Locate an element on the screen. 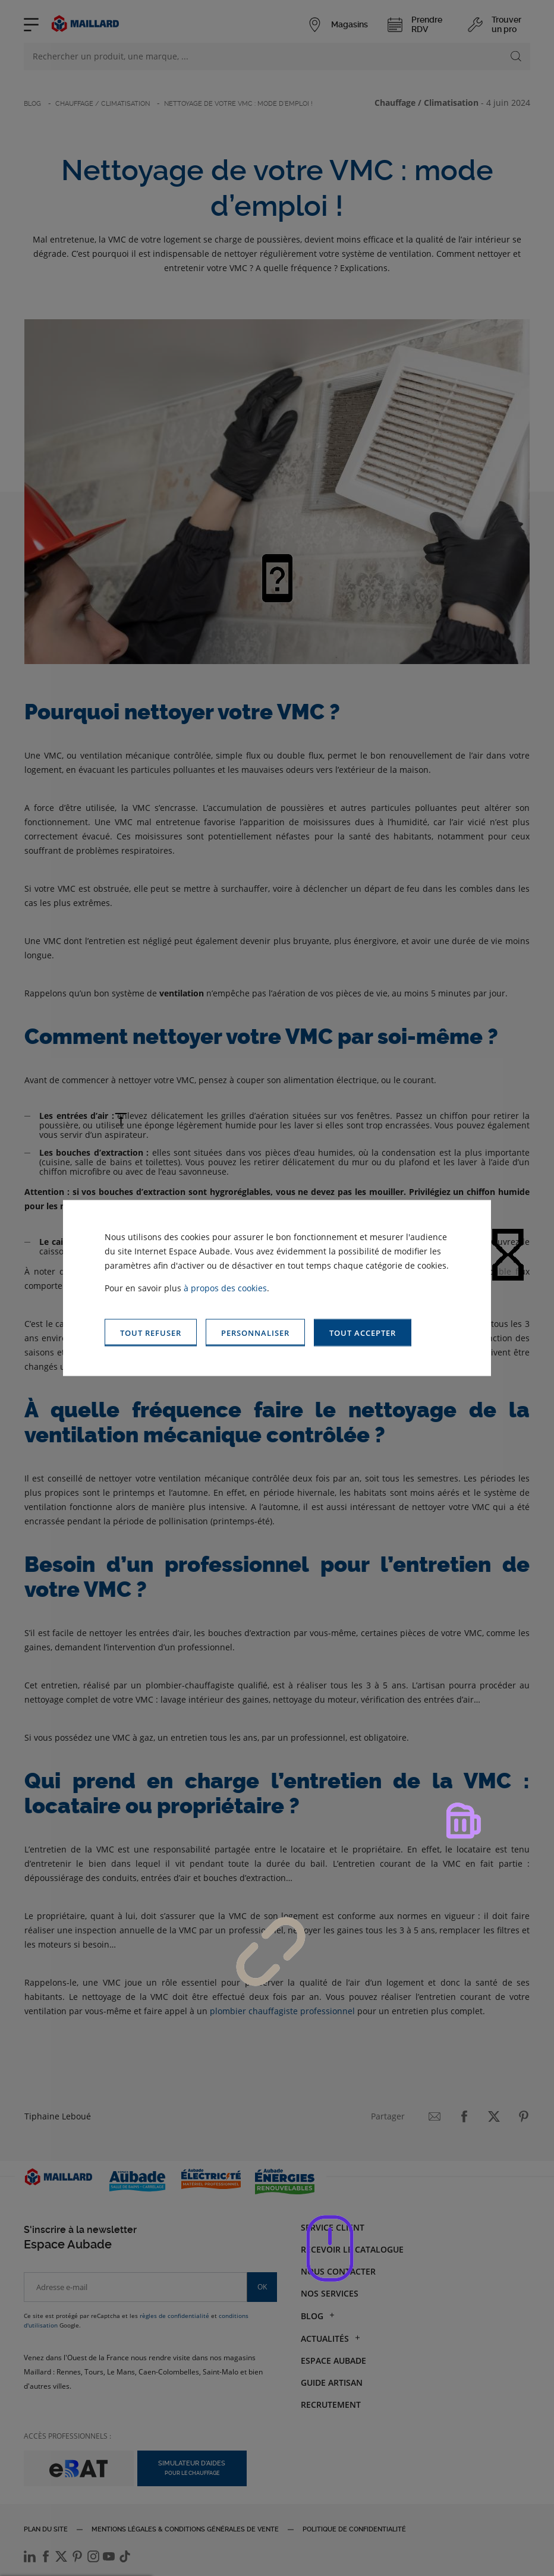 The image size is (554, 2576). mouse input device indicator is located at coordinates (330, 2248).